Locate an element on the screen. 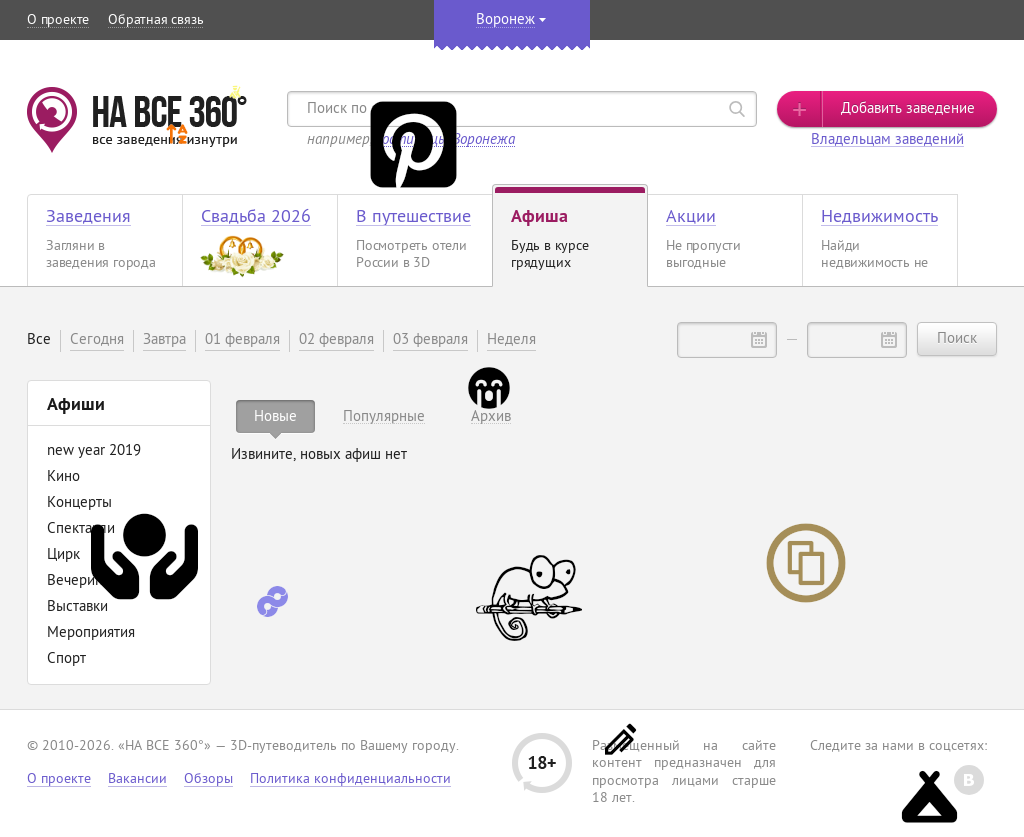 This screenshot has width=1024, height=837. edit or compose new content is located at coordinates (620, 740).